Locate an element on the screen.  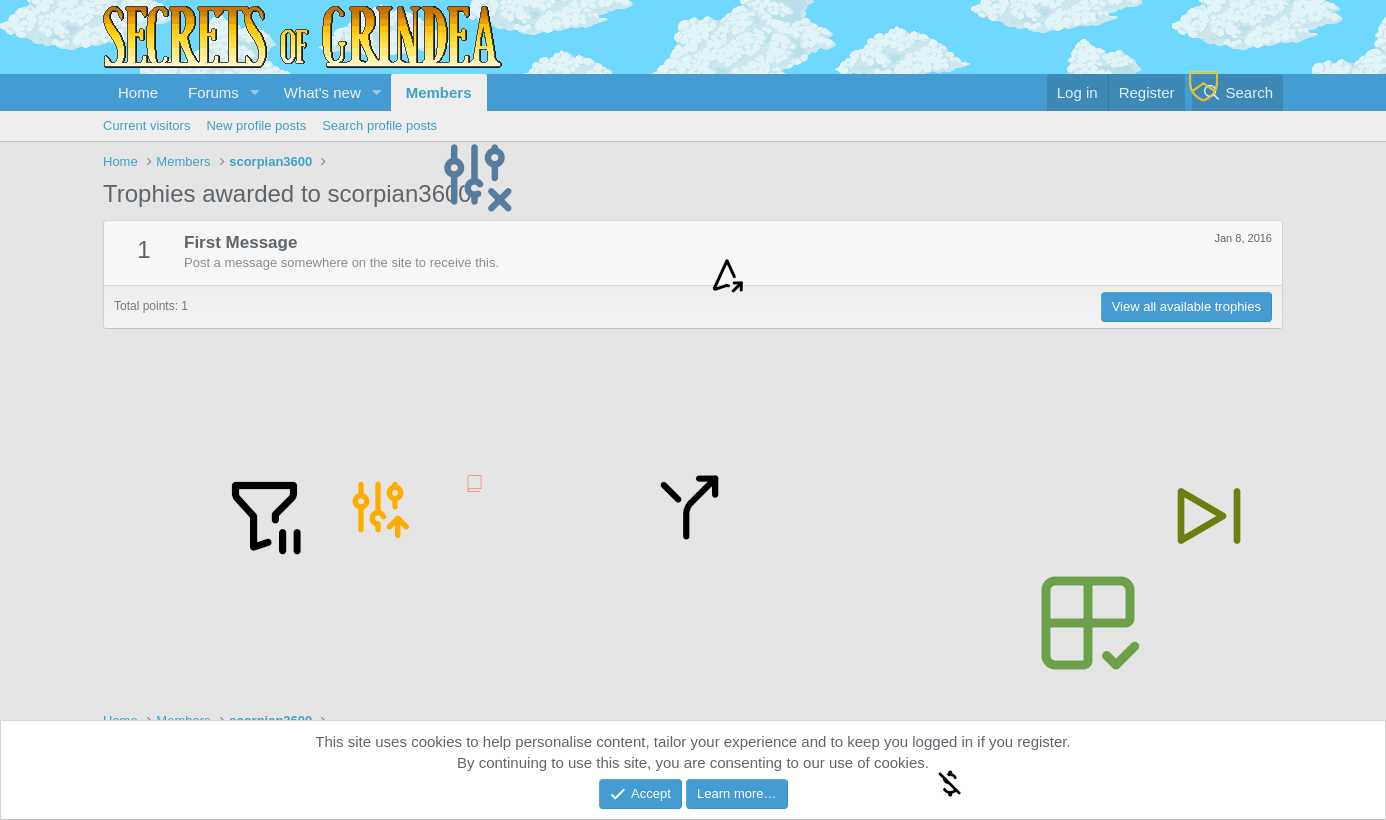
pause active filters is located at coordinates (264, 514).